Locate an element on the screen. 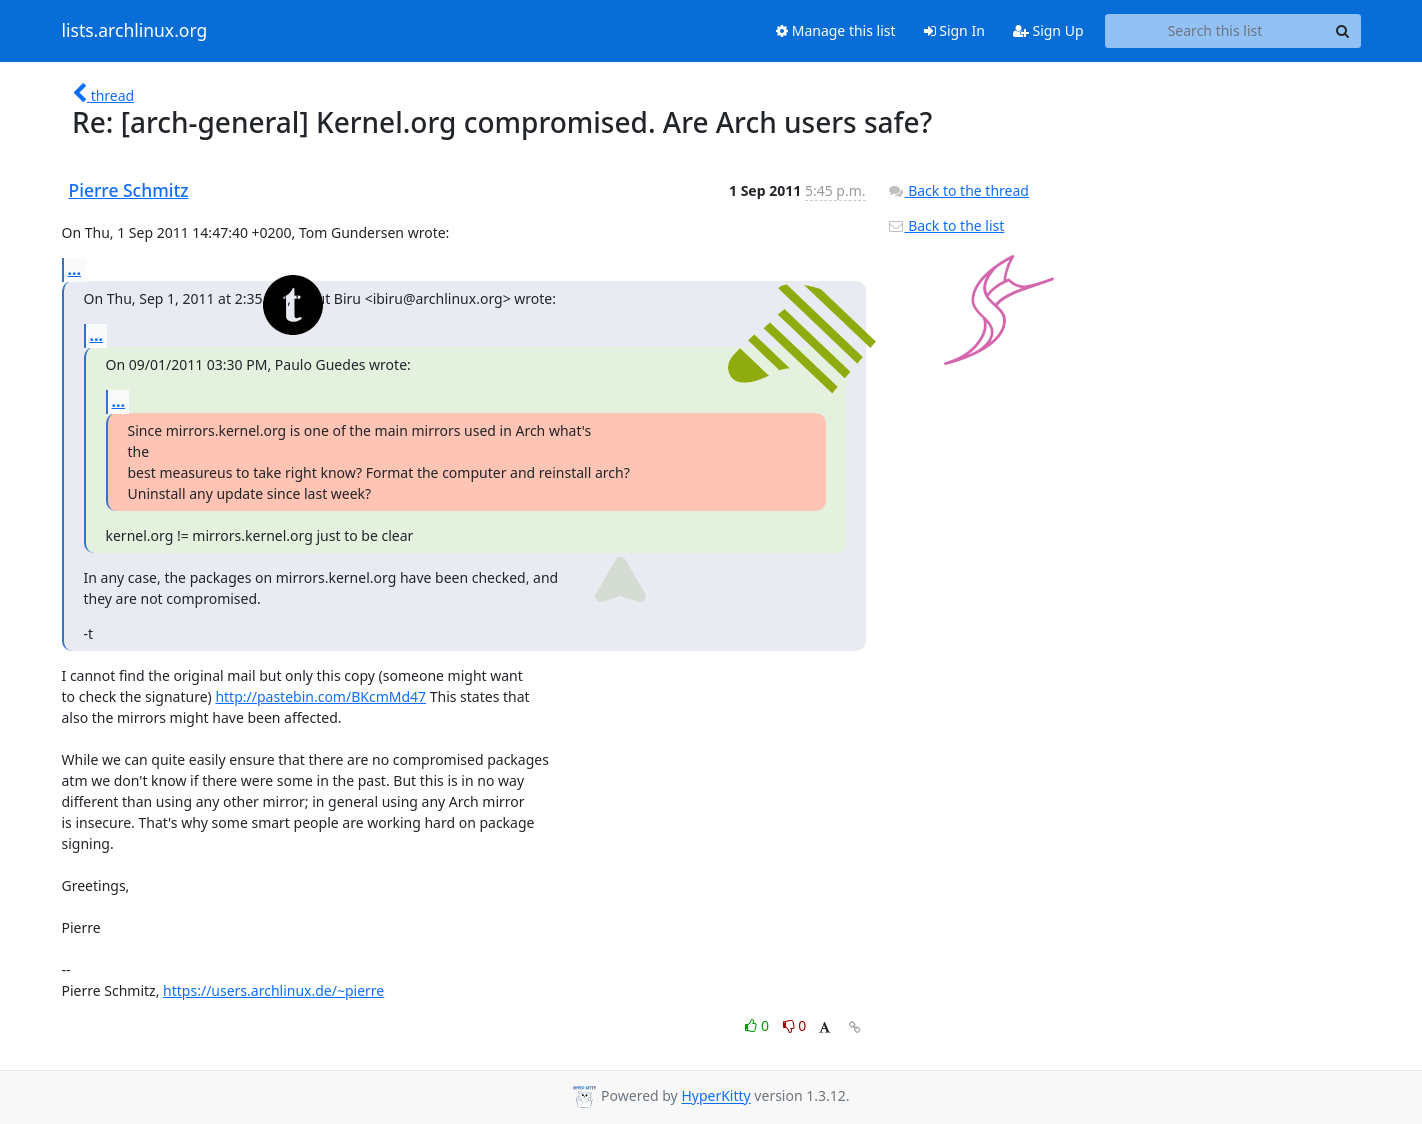 This screenshot has width=1422, height=1124. spaceship brand logo is located at coordinates (620, 579).